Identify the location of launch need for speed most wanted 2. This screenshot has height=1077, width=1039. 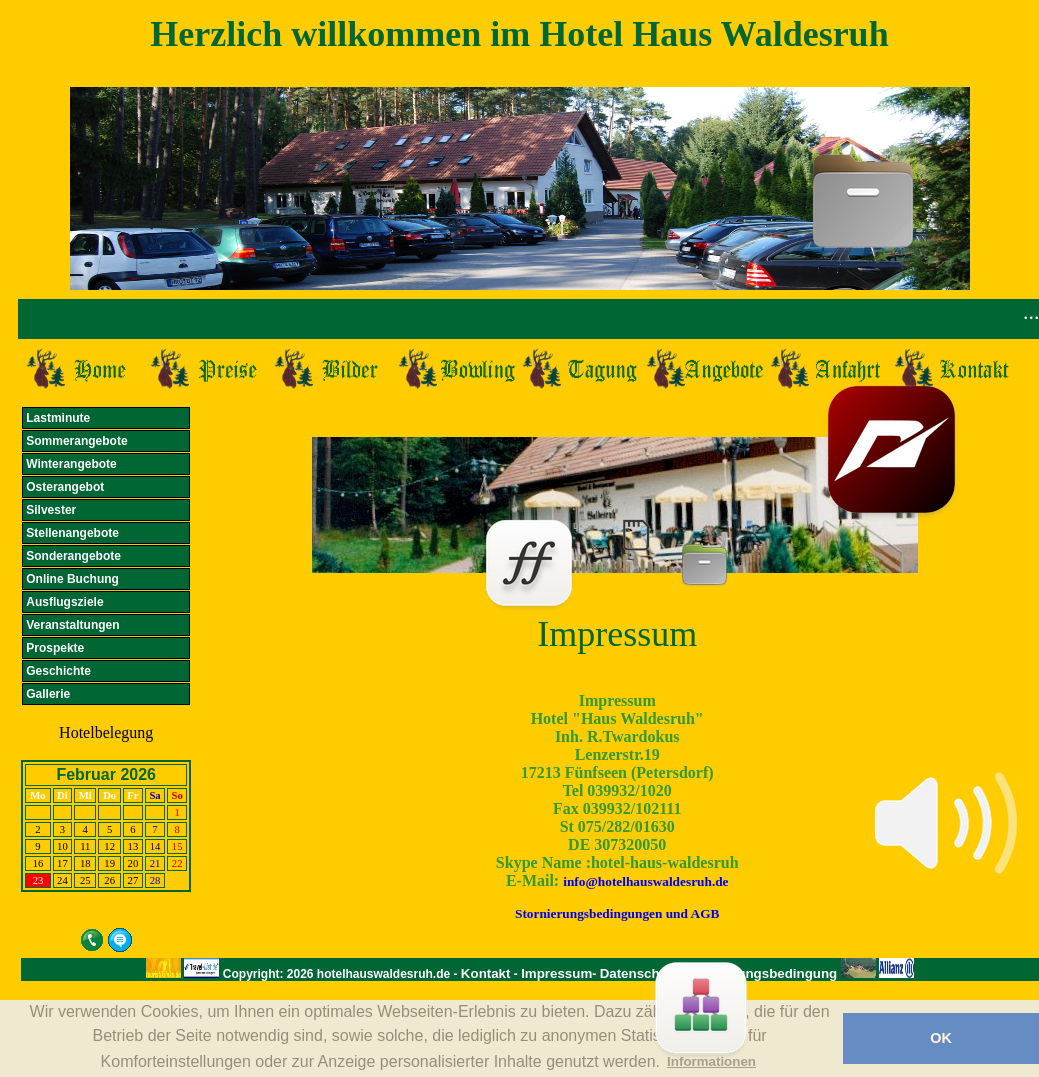
(891, 449).